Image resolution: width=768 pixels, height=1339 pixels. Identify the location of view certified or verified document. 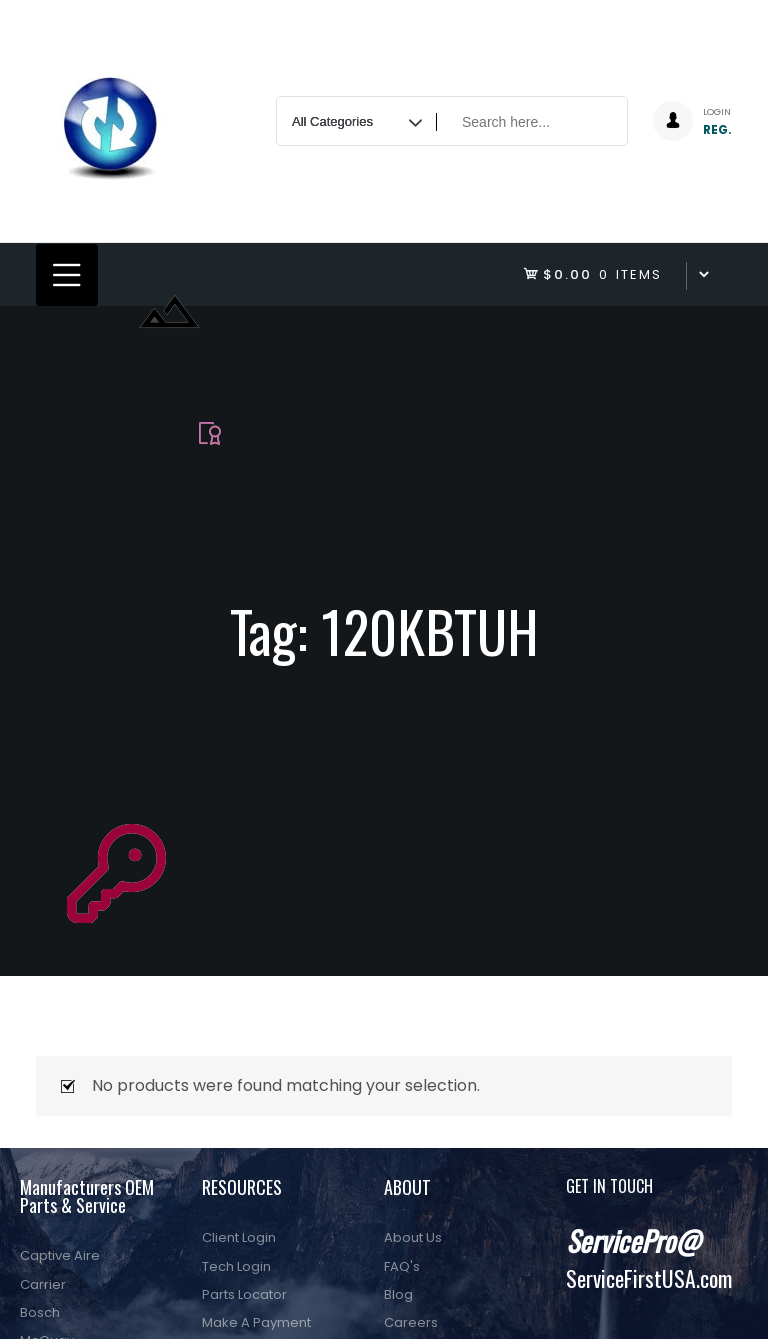
(209, 433).